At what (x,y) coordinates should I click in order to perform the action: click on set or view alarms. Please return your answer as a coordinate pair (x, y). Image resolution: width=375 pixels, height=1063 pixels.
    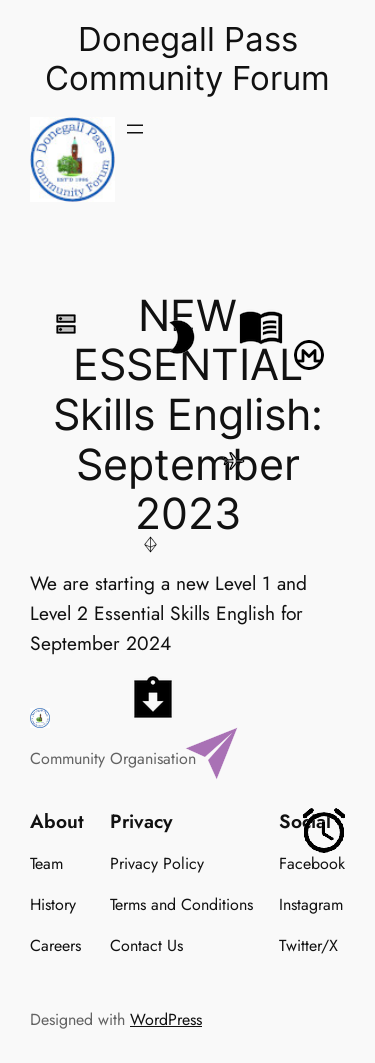
    Looking at the image, I should click on (324, 830).